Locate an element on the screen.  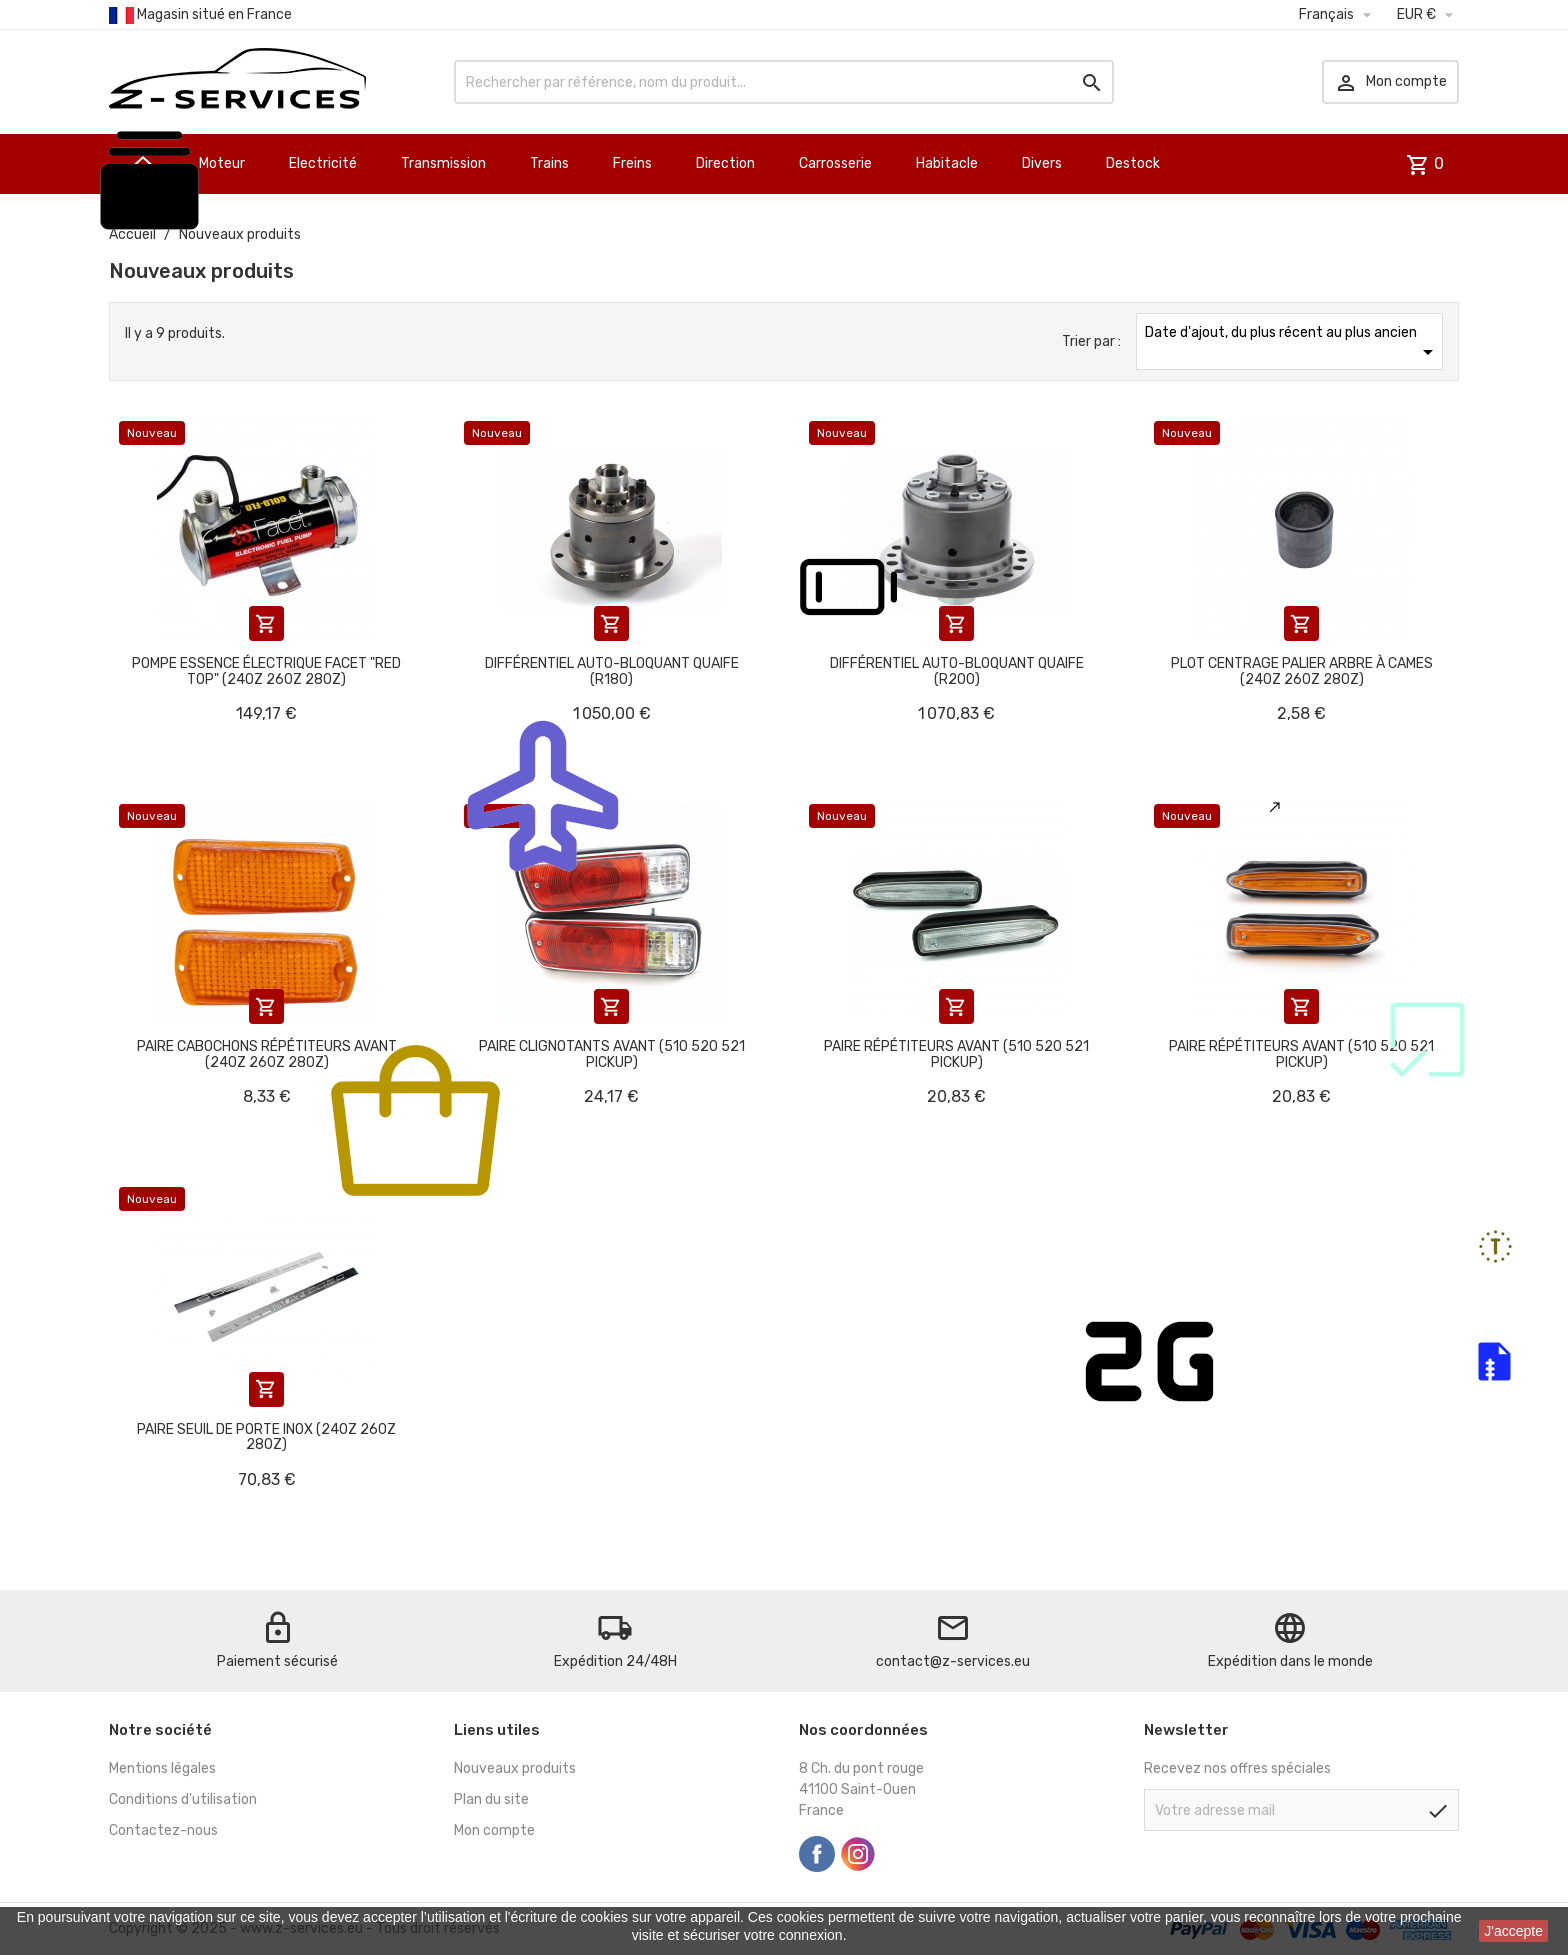
view your shopping bag is located at coordinates (415, 1129).